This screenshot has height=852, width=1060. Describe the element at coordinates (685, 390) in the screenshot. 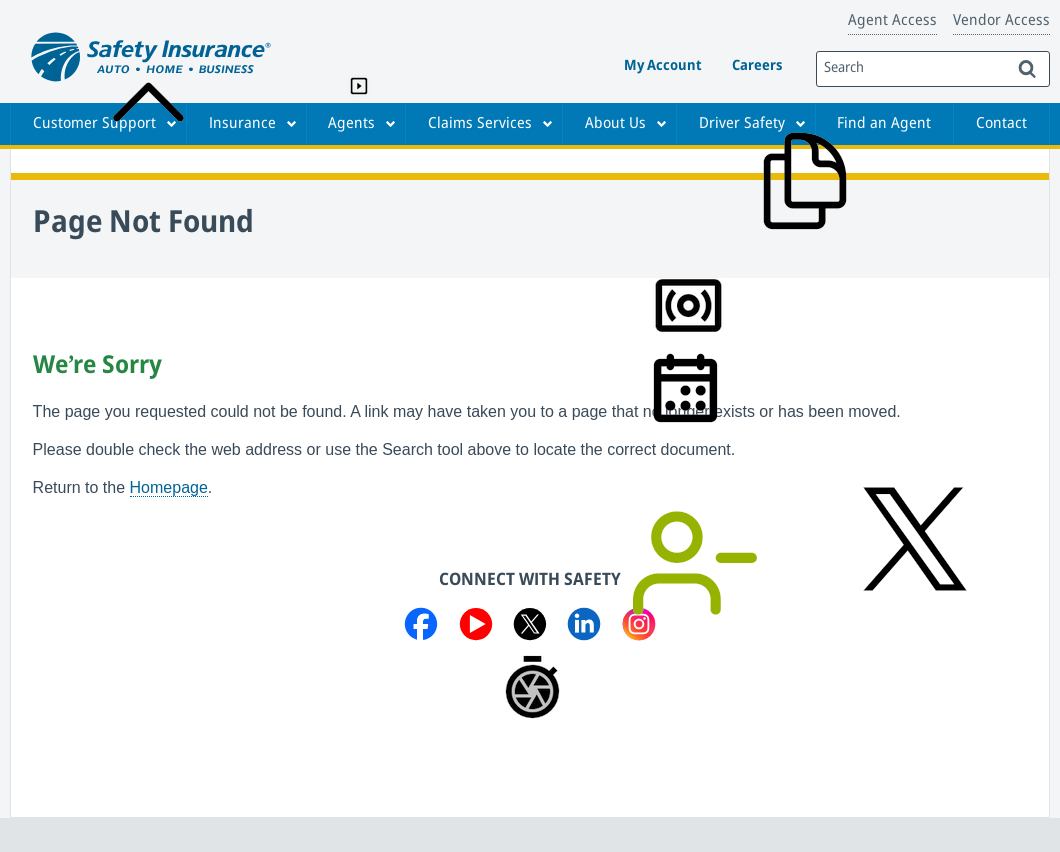

I see `view calendar with scheduled events` at that location.